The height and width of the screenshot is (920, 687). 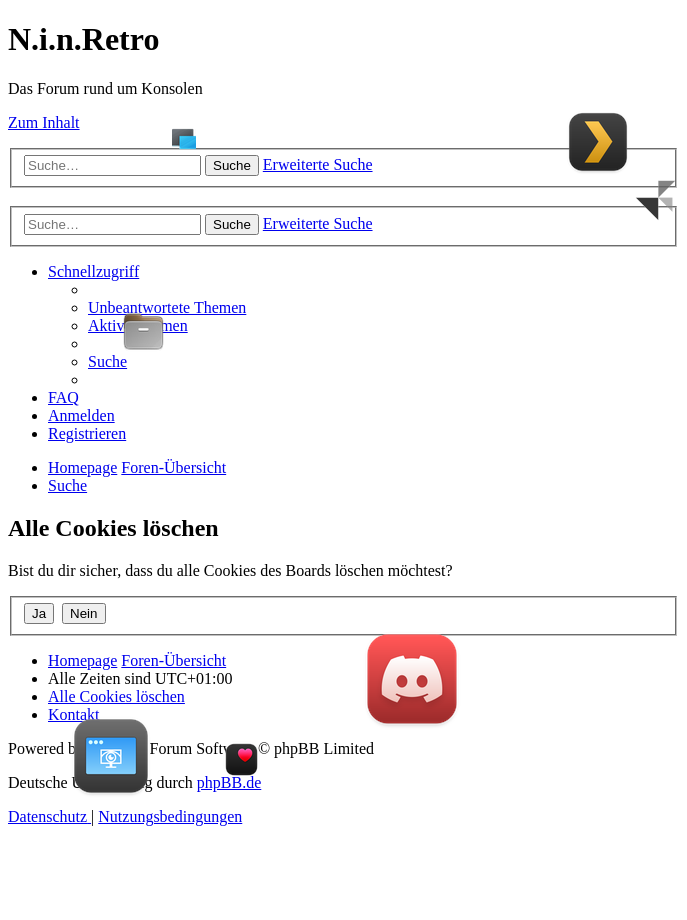 What do you see at coordinates (412, 679) in the screenshot?
I see `open lightcord messaging app` at bounding box center [412, 679].